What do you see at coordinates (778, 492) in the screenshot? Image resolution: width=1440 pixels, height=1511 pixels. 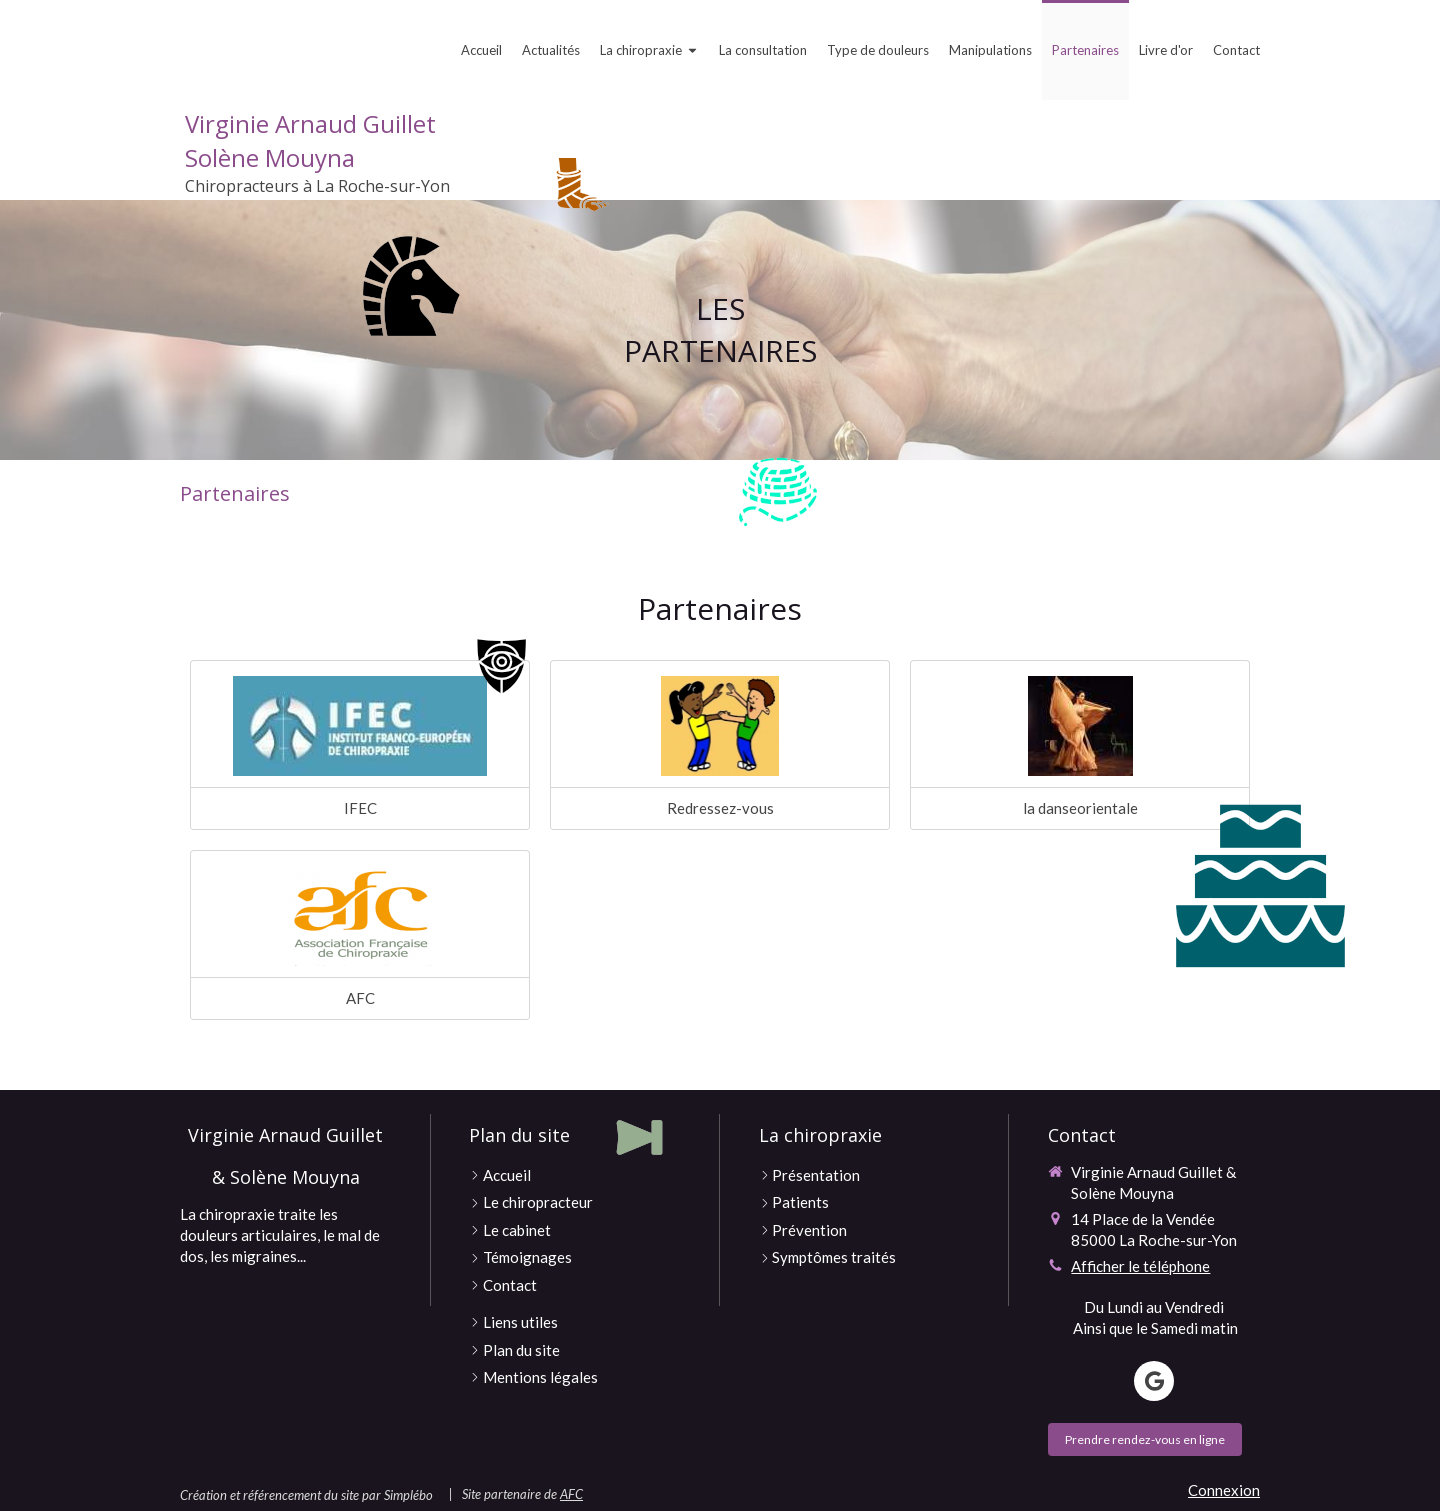 I see `equip rope item in inventory` at bounding box center [778, 492].